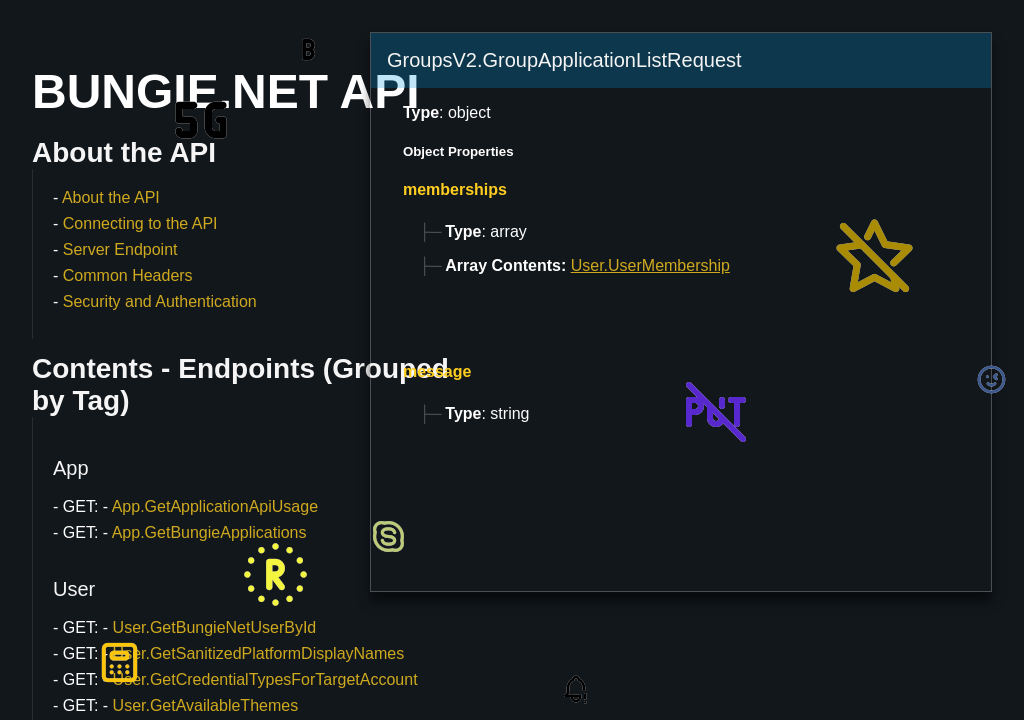 The height and width of the screenshot is (720, 1024). I want to click on remove from favorites, so click(874, 257).